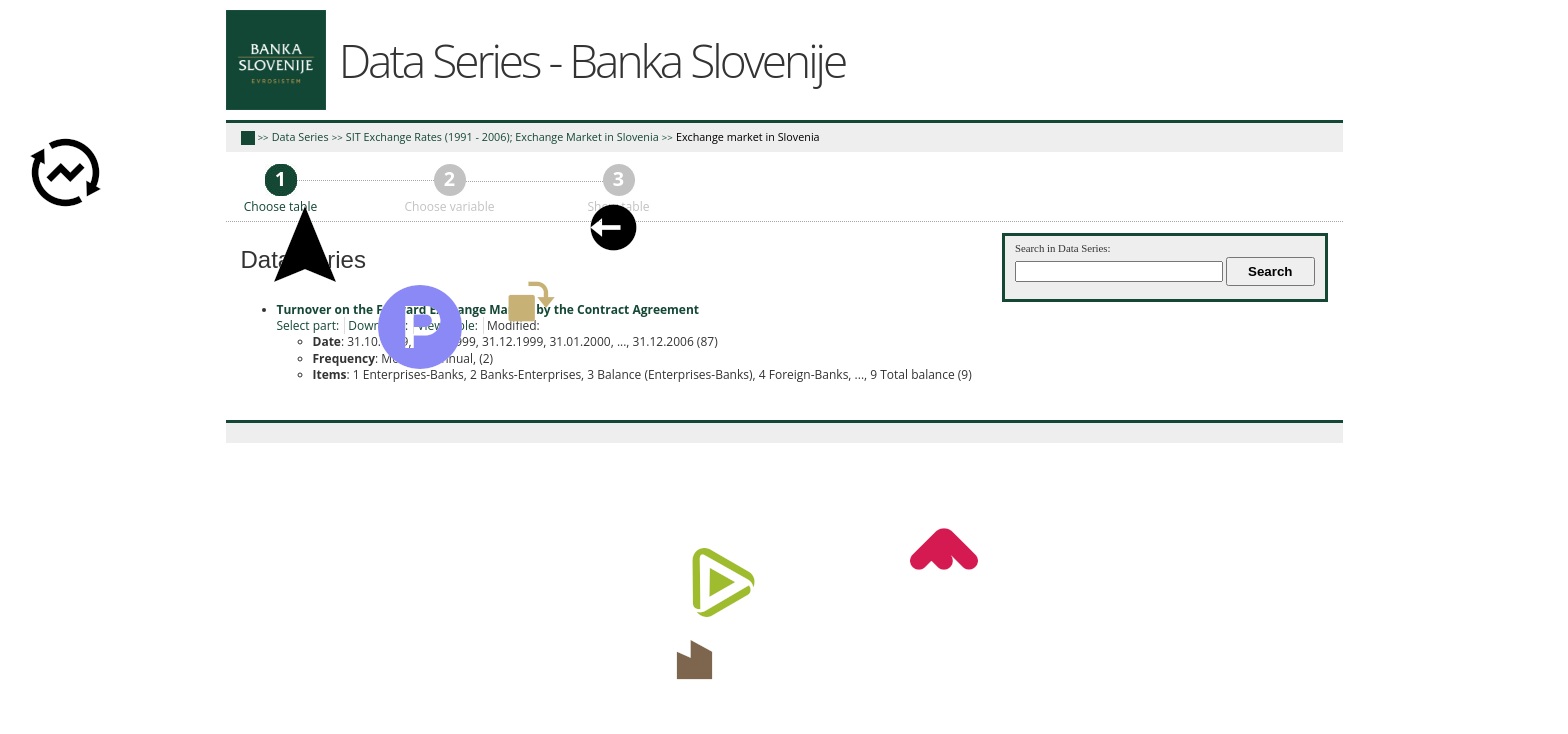 The width and height of the screenshot is (1568, 734). What do you see at coordinates (65, 172) in the screenshot?
I see `exchange or transfer funds between accounts` at bounding box center [65, 172].